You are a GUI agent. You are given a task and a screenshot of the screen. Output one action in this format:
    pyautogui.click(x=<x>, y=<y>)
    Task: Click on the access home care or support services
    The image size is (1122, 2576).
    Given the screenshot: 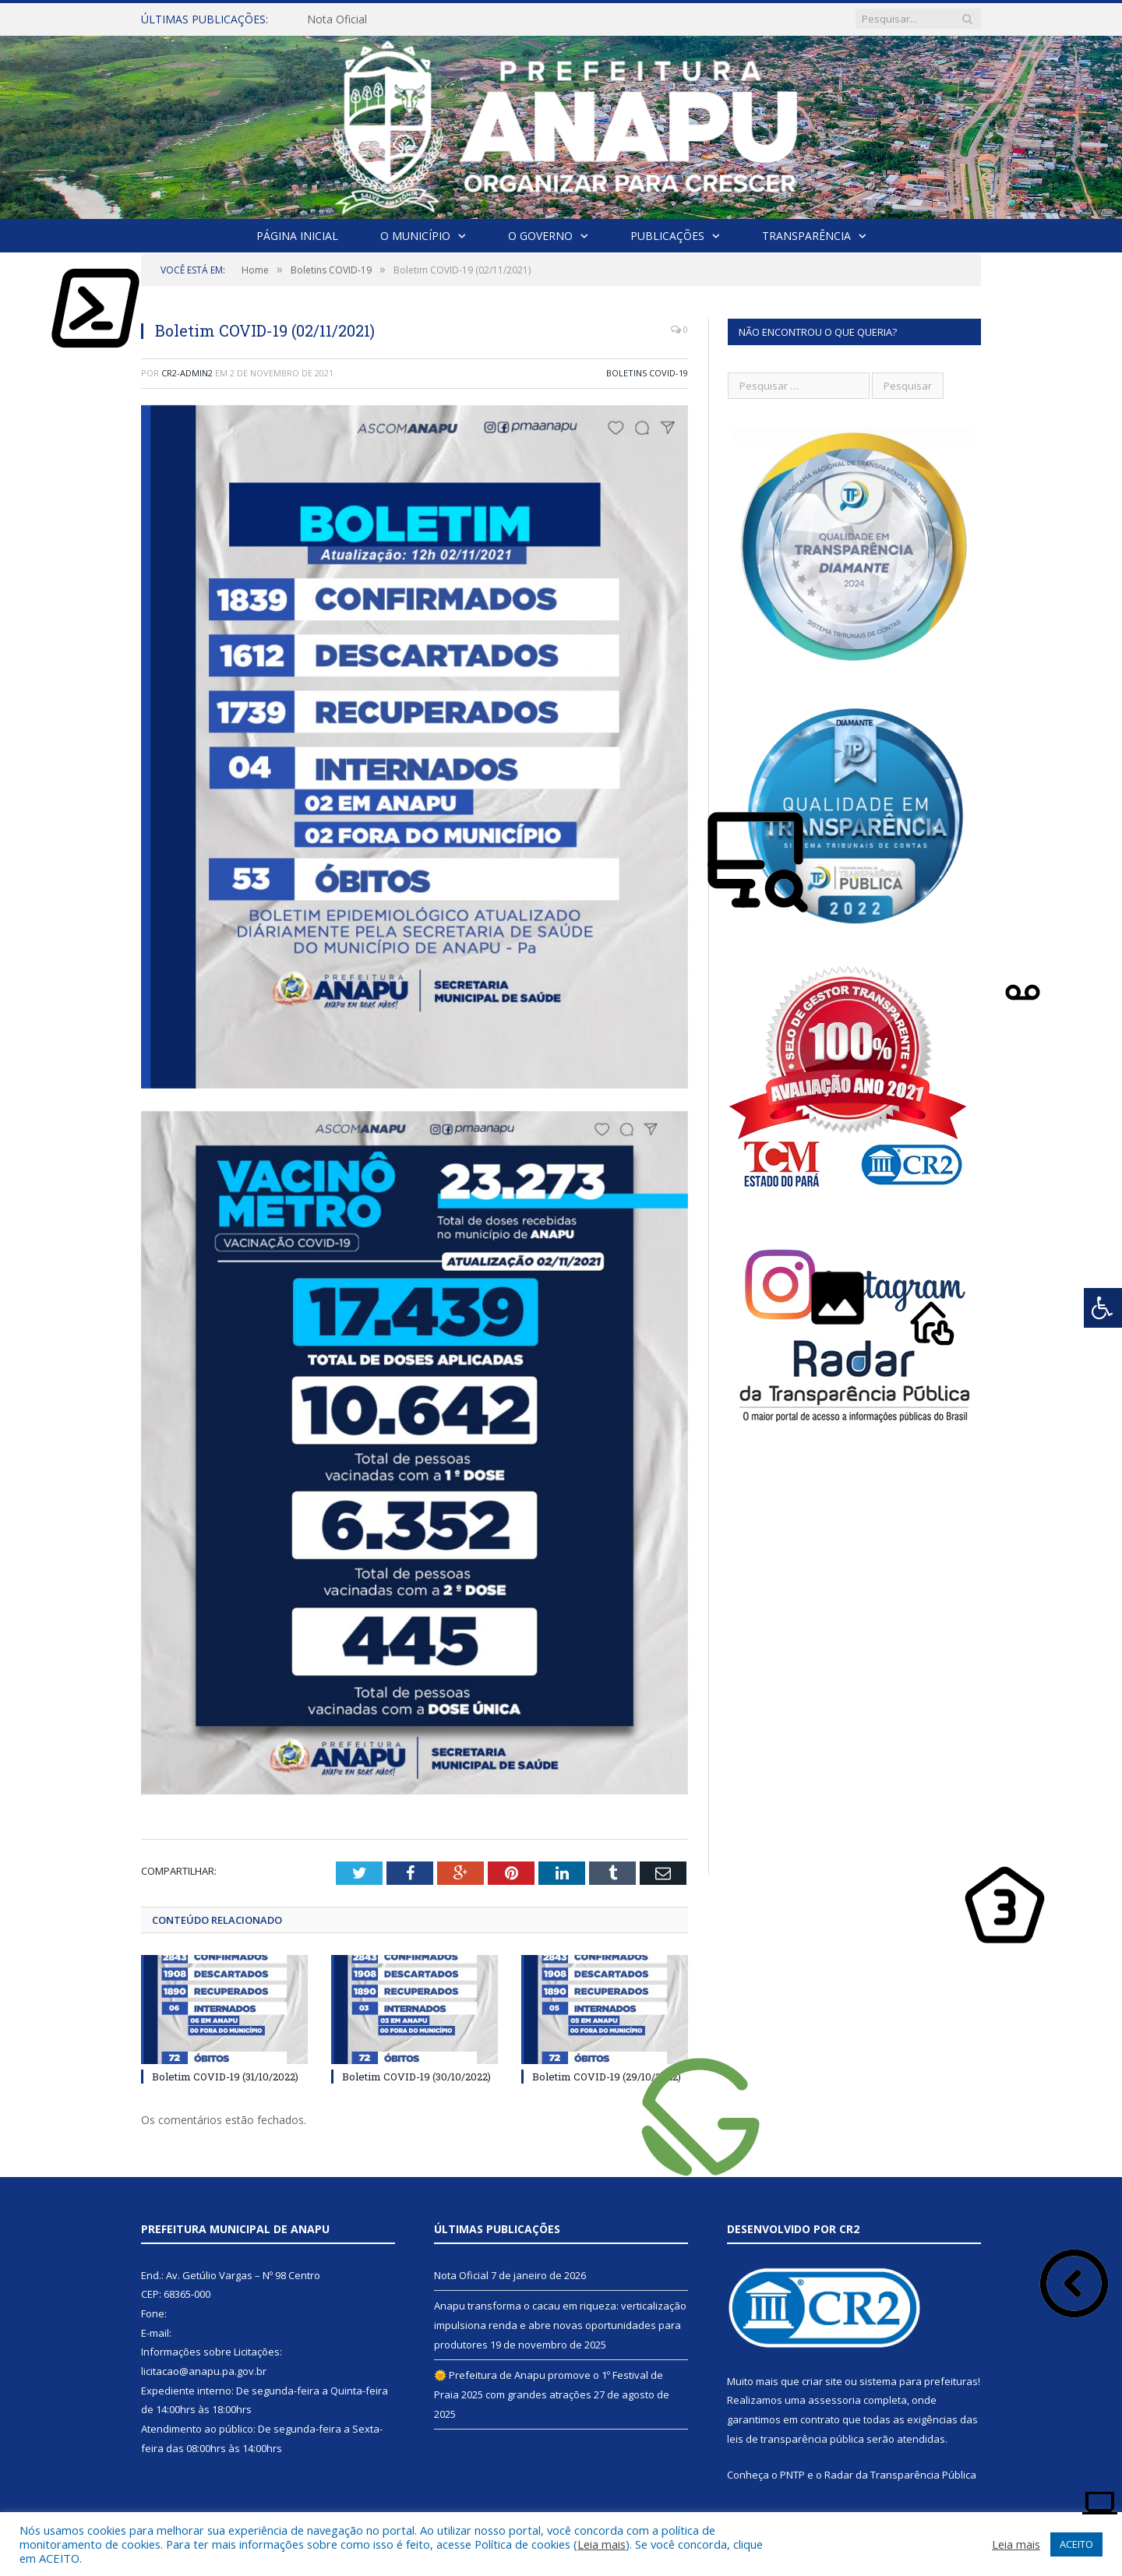 What is the action you would take?
    pyautogui.click(x=931, y=1322)
    